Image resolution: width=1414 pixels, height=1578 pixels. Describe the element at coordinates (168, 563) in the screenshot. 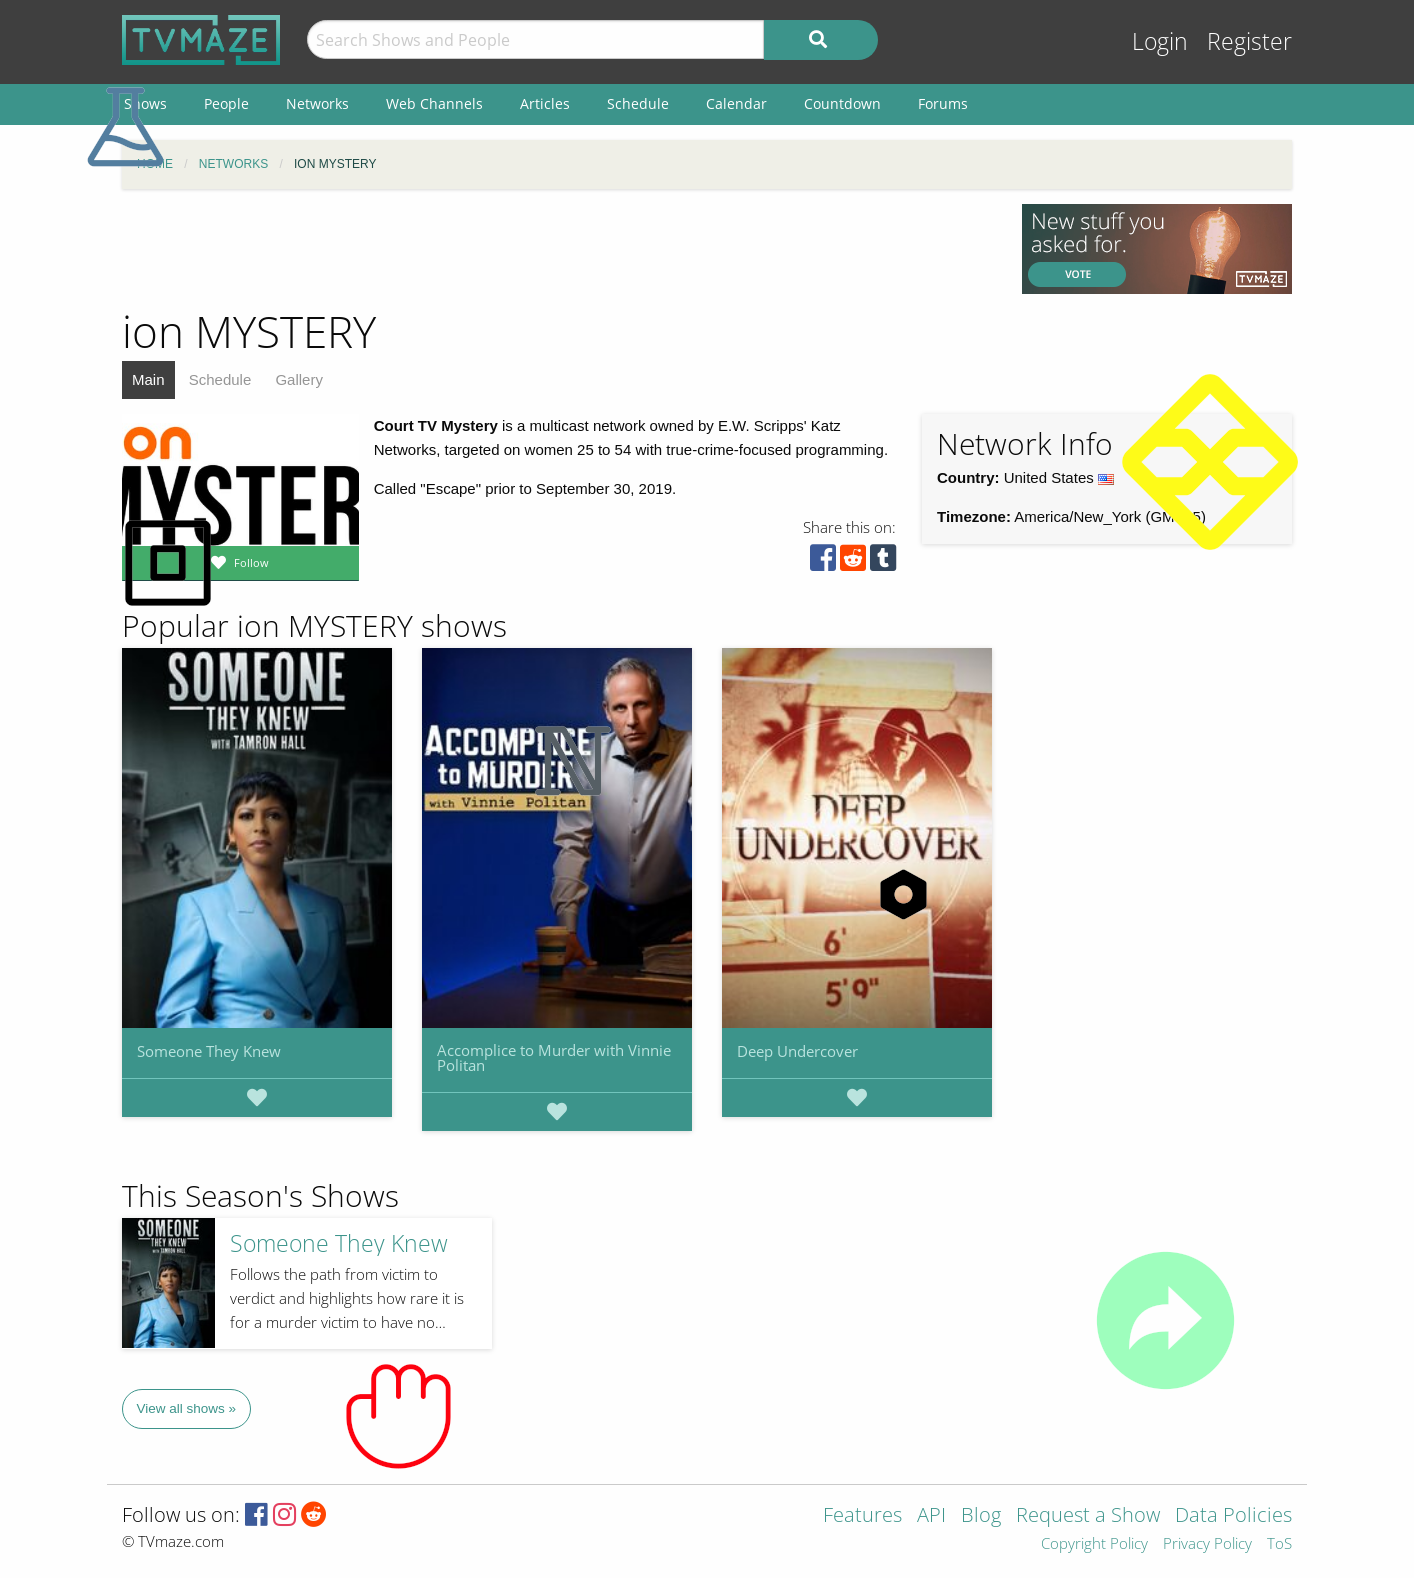

I see `square payment or point-of-sale app` at that location.